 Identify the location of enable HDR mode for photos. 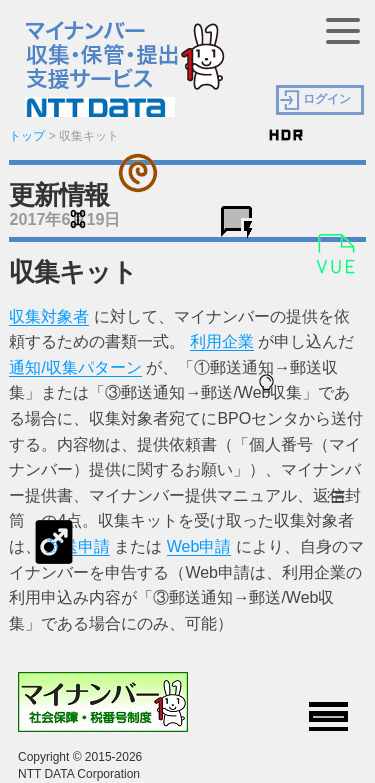
(286, 135).